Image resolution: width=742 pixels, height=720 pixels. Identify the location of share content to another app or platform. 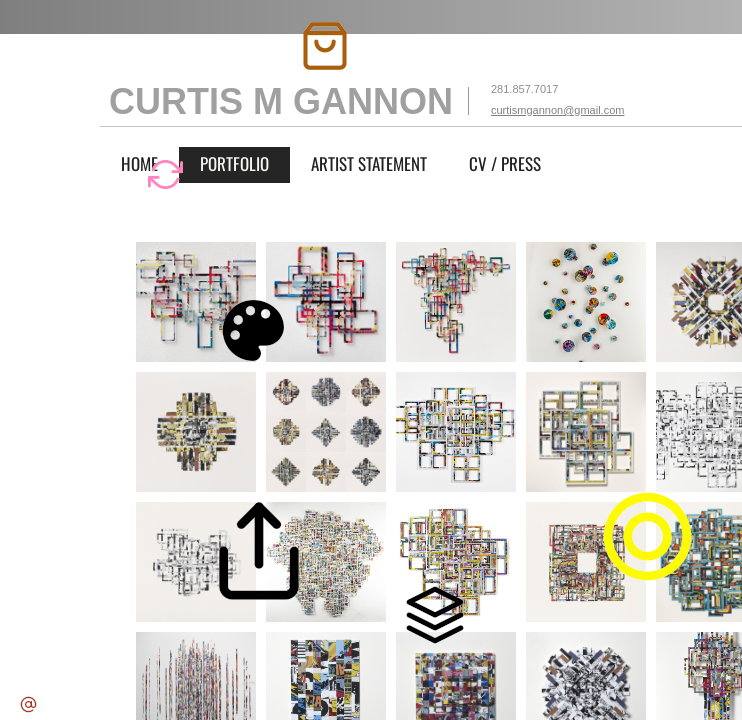
(259, 551).